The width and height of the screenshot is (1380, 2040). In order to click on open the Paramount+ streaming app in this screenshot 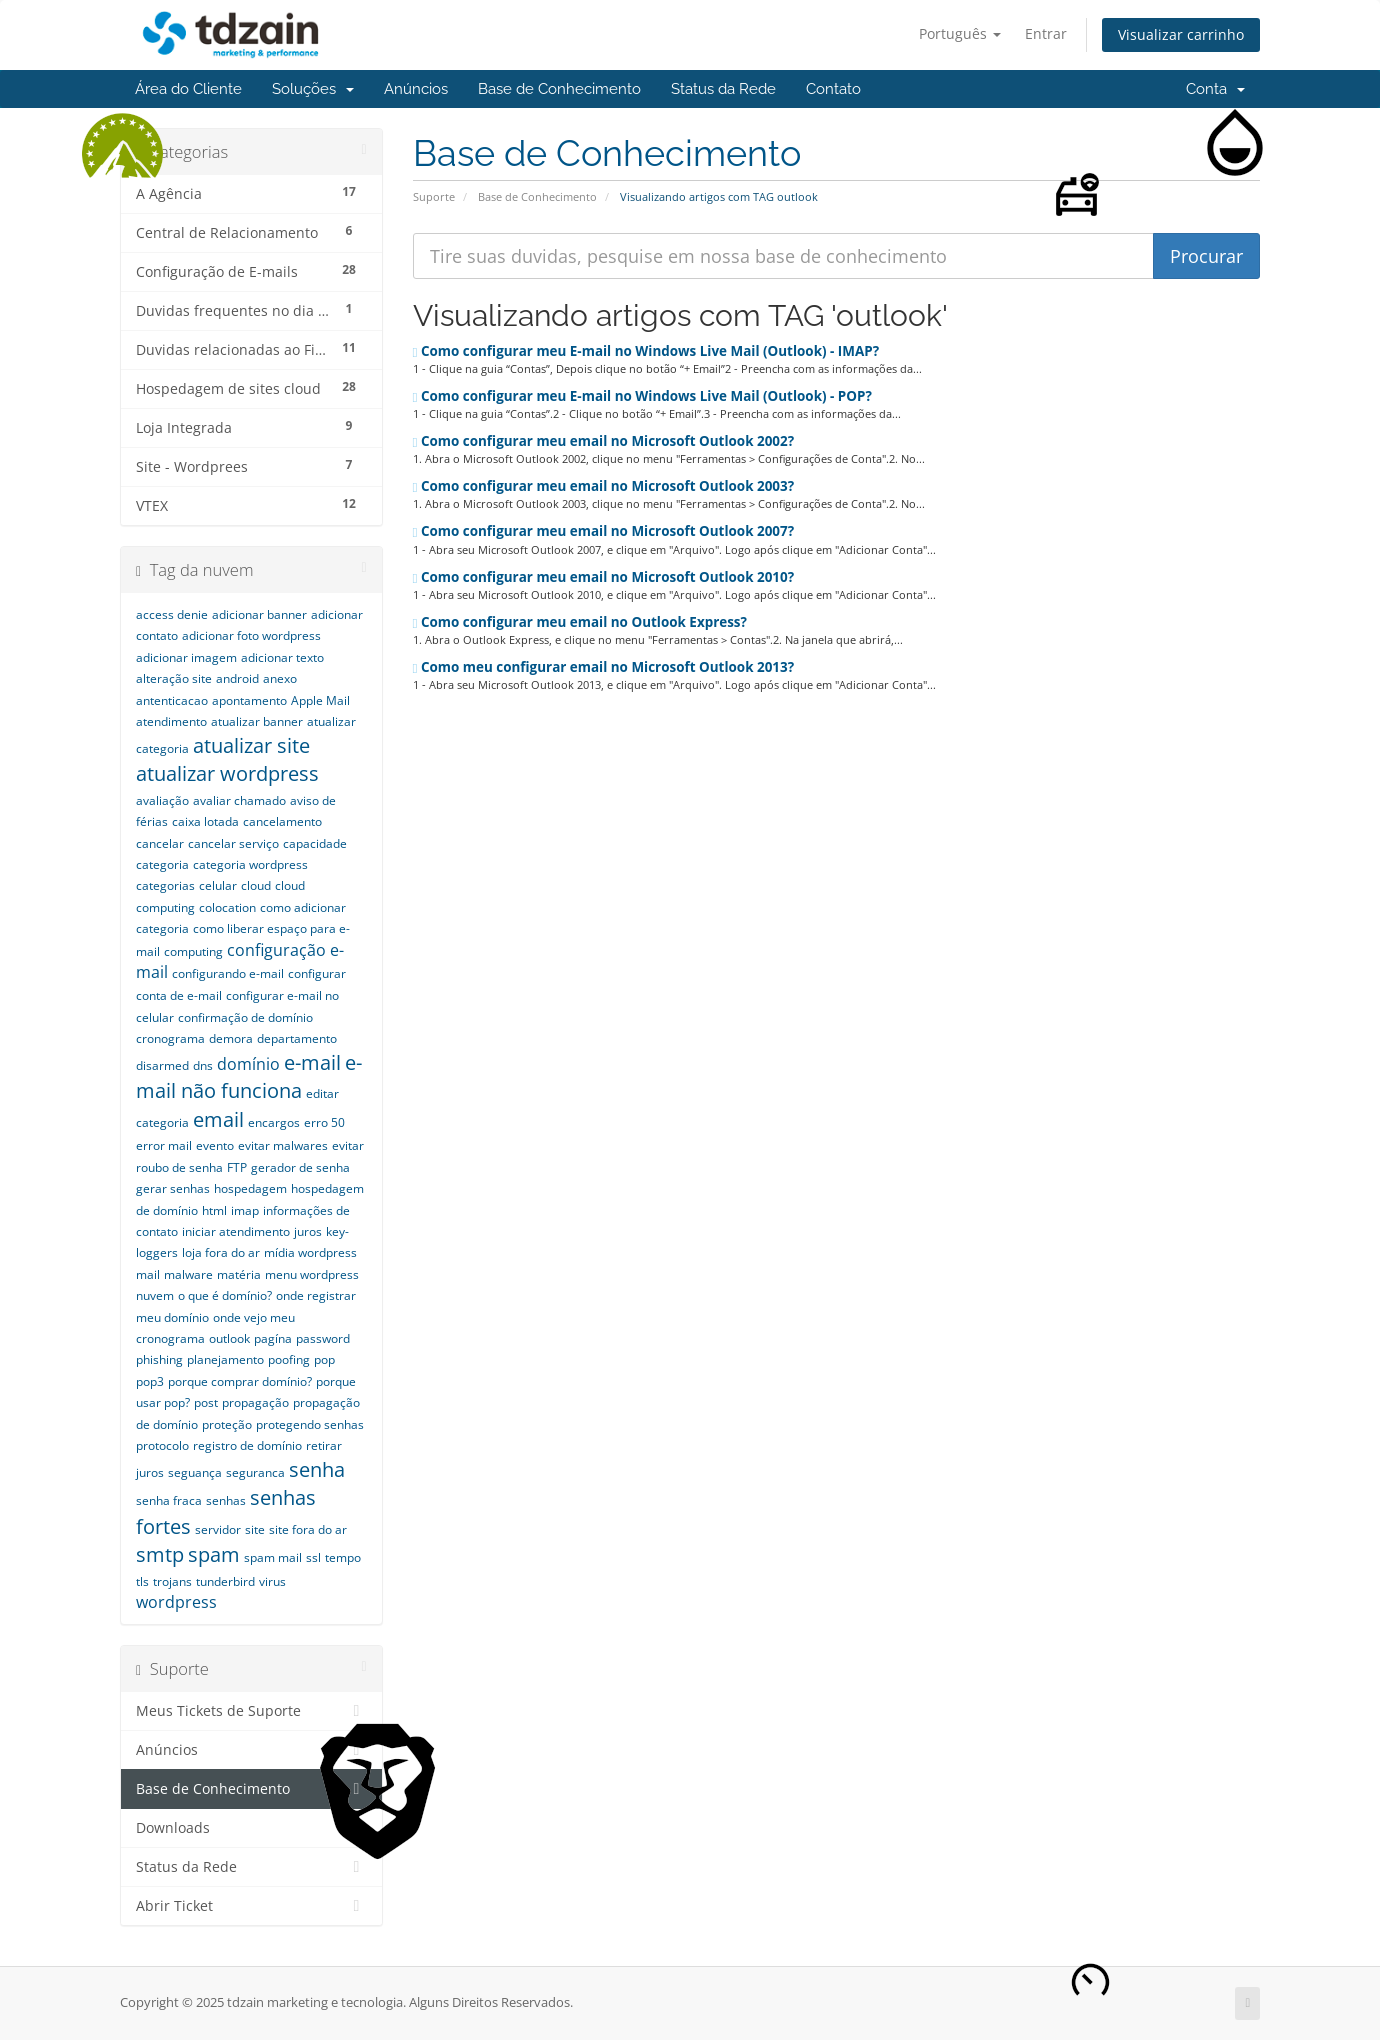, I will do `click(122, 145)`.